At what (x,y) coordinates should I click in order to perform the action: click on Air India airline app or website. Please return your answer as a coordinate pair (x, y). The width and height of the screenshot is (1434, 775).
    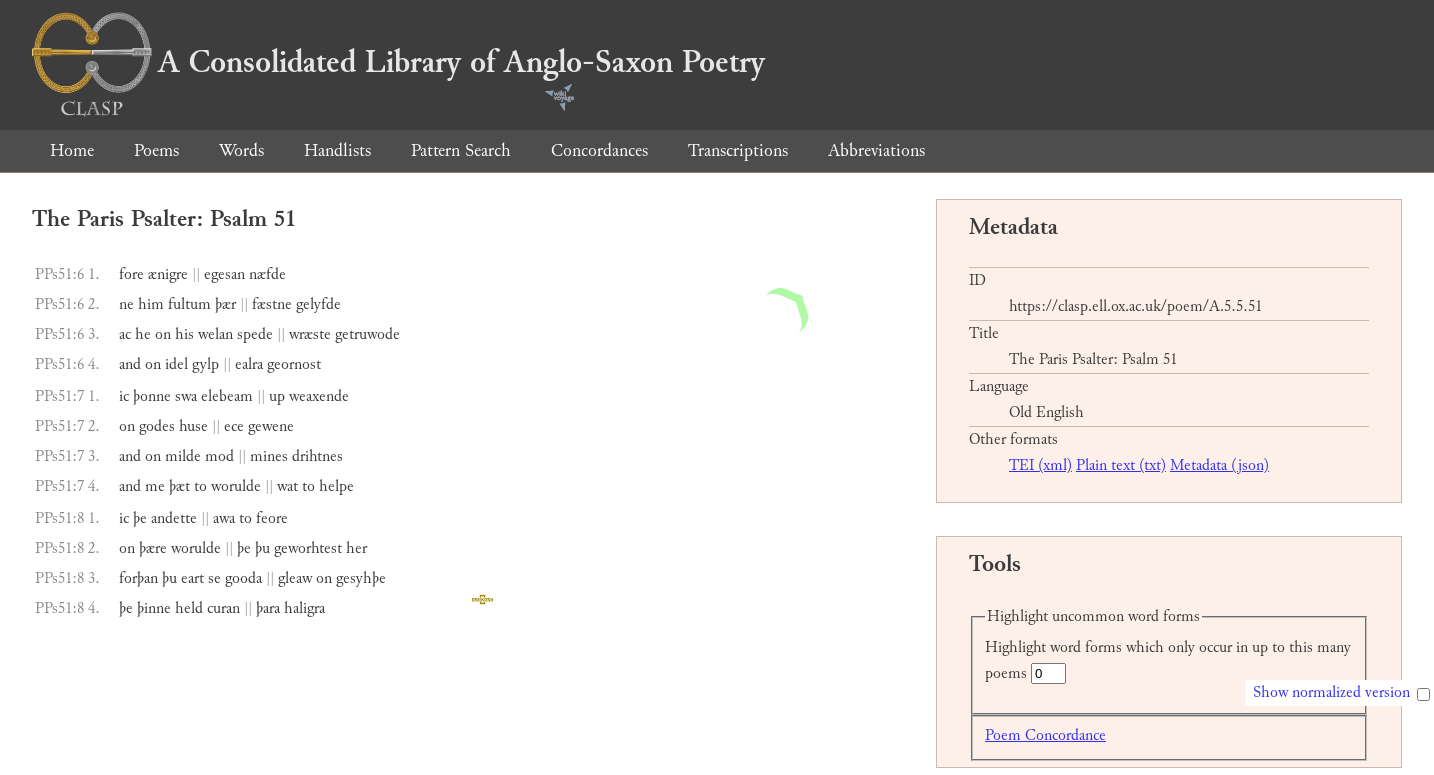
    Looking at the image, I should click on (786, 310).